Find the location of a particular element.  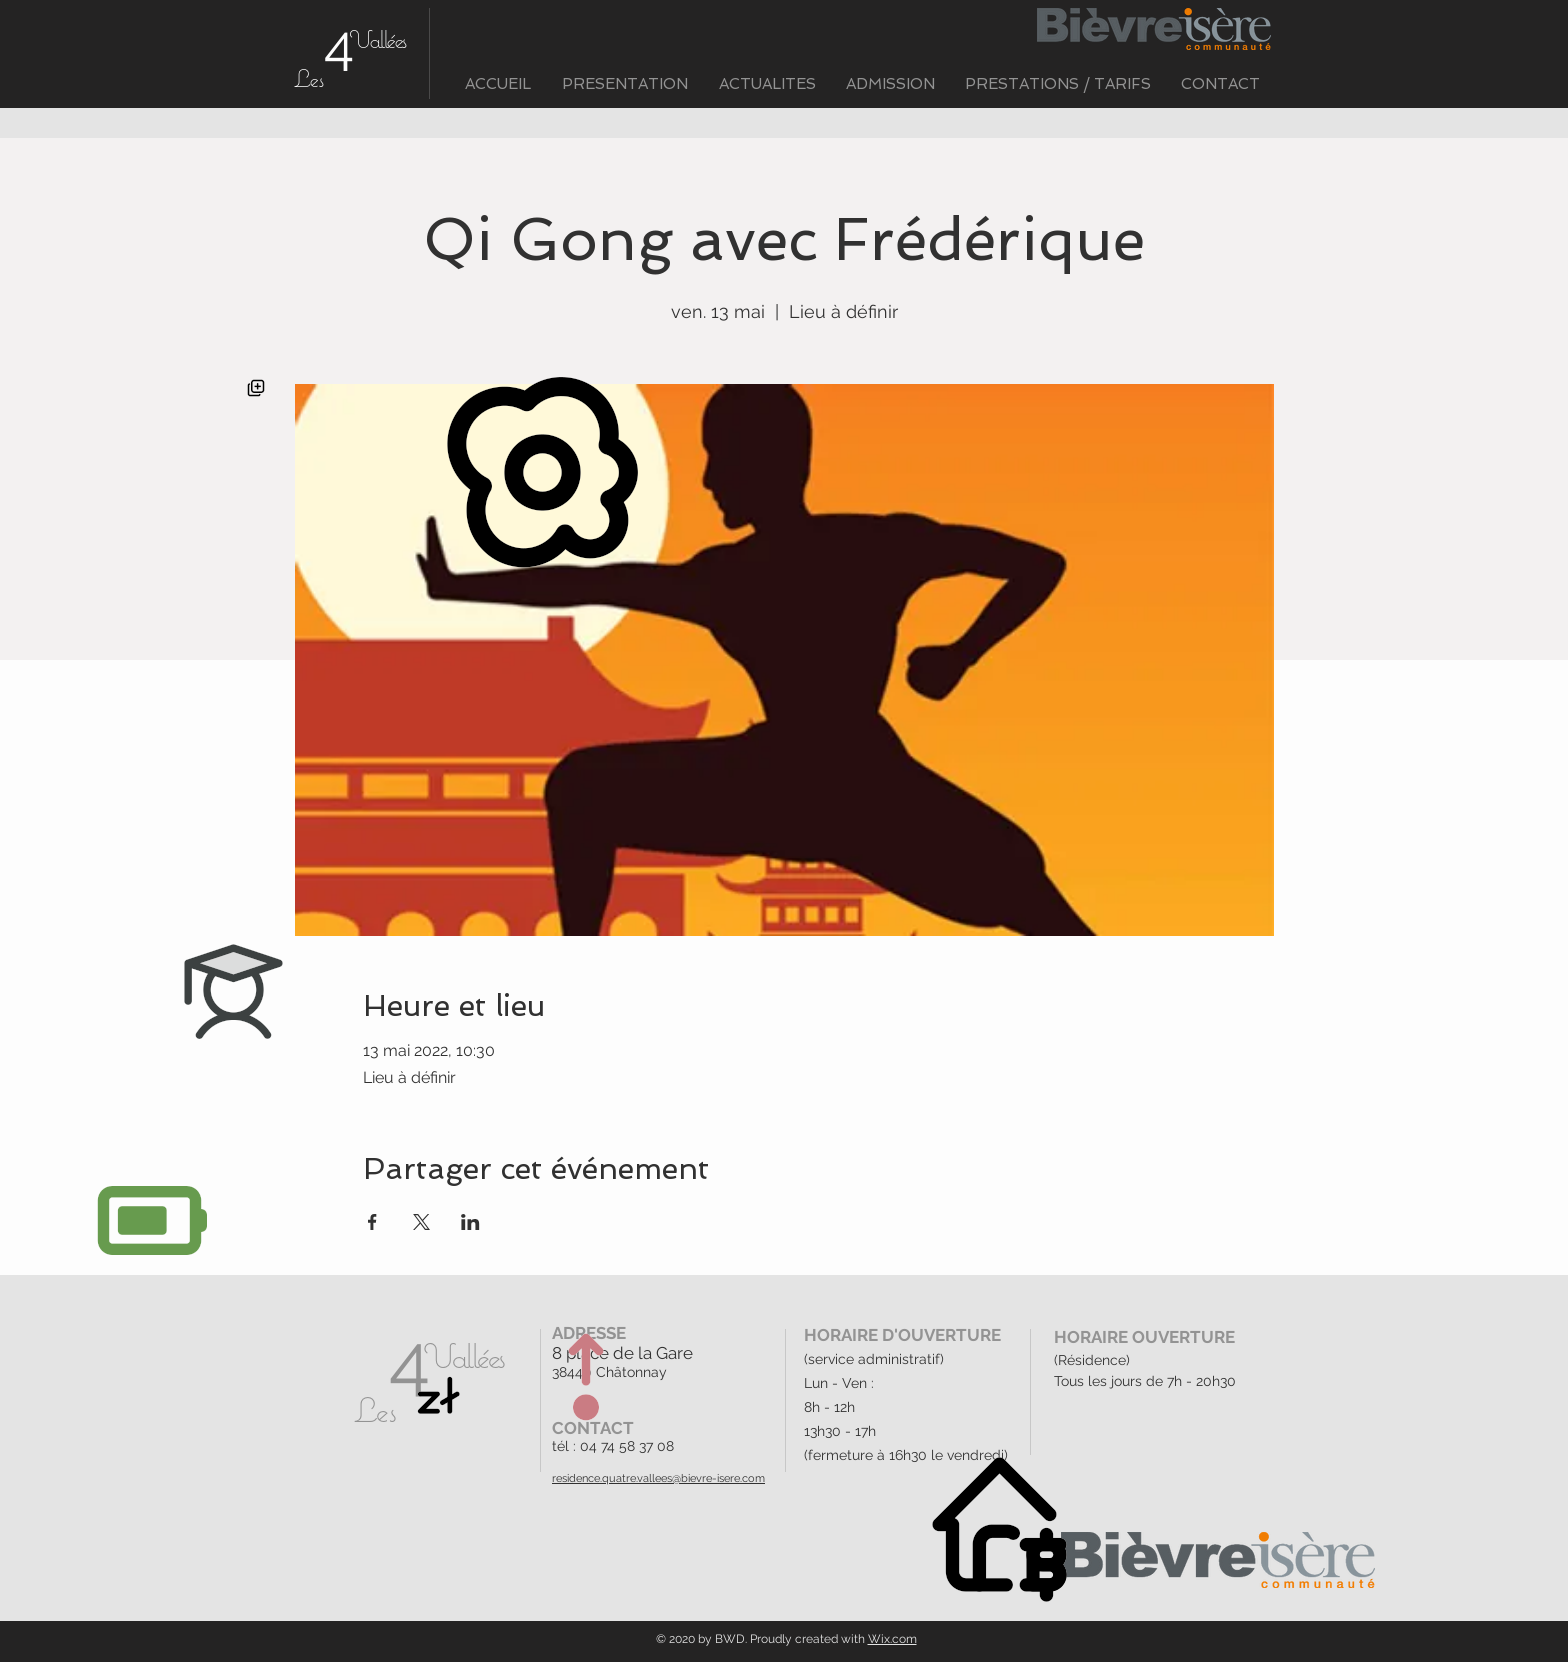

access bitcoin wallet or crypto home dashboard is located at coordinates (999, 1524).